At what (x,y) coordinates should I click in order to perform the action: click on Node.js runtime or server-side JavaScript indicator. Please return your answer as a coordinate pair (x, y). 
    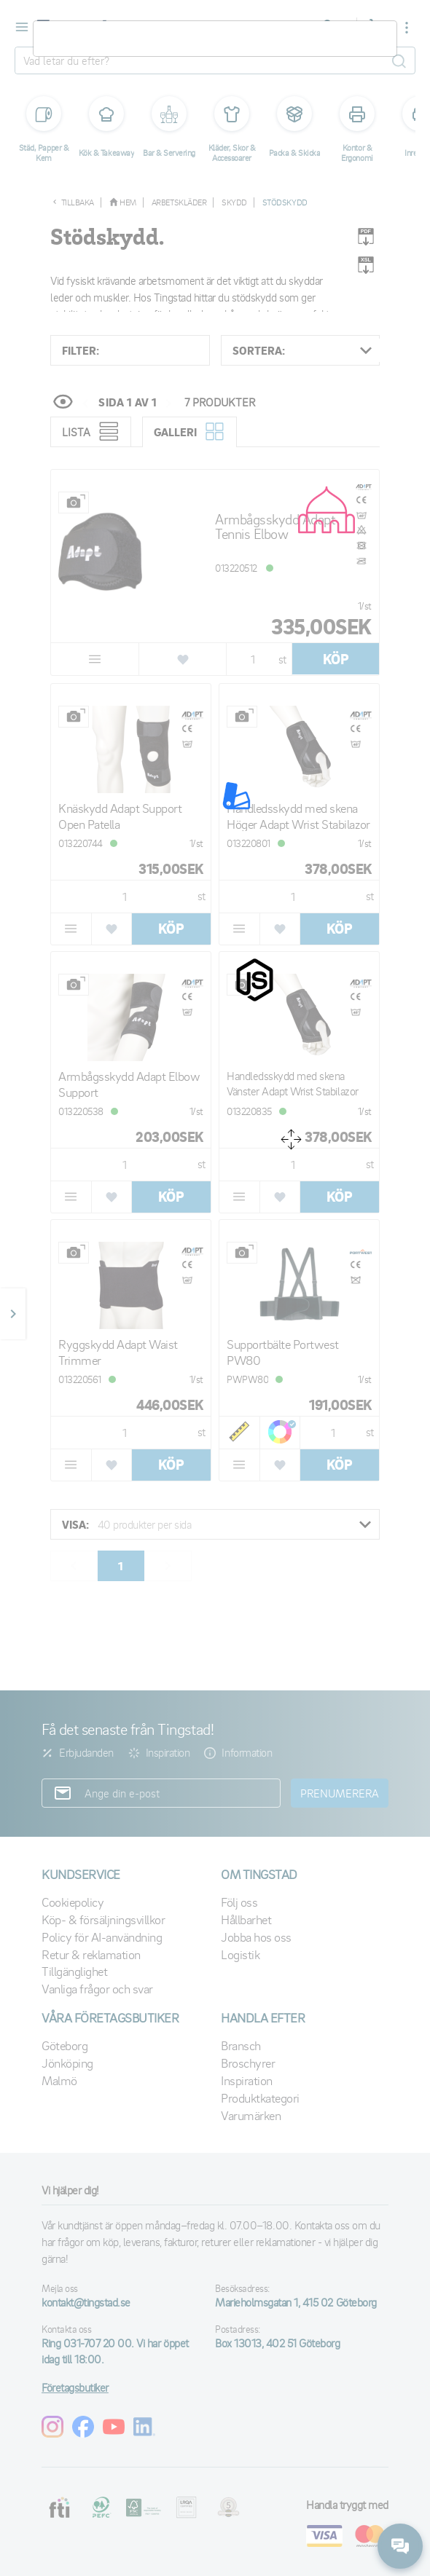
    Looking at the image, I should click on (254, 980).